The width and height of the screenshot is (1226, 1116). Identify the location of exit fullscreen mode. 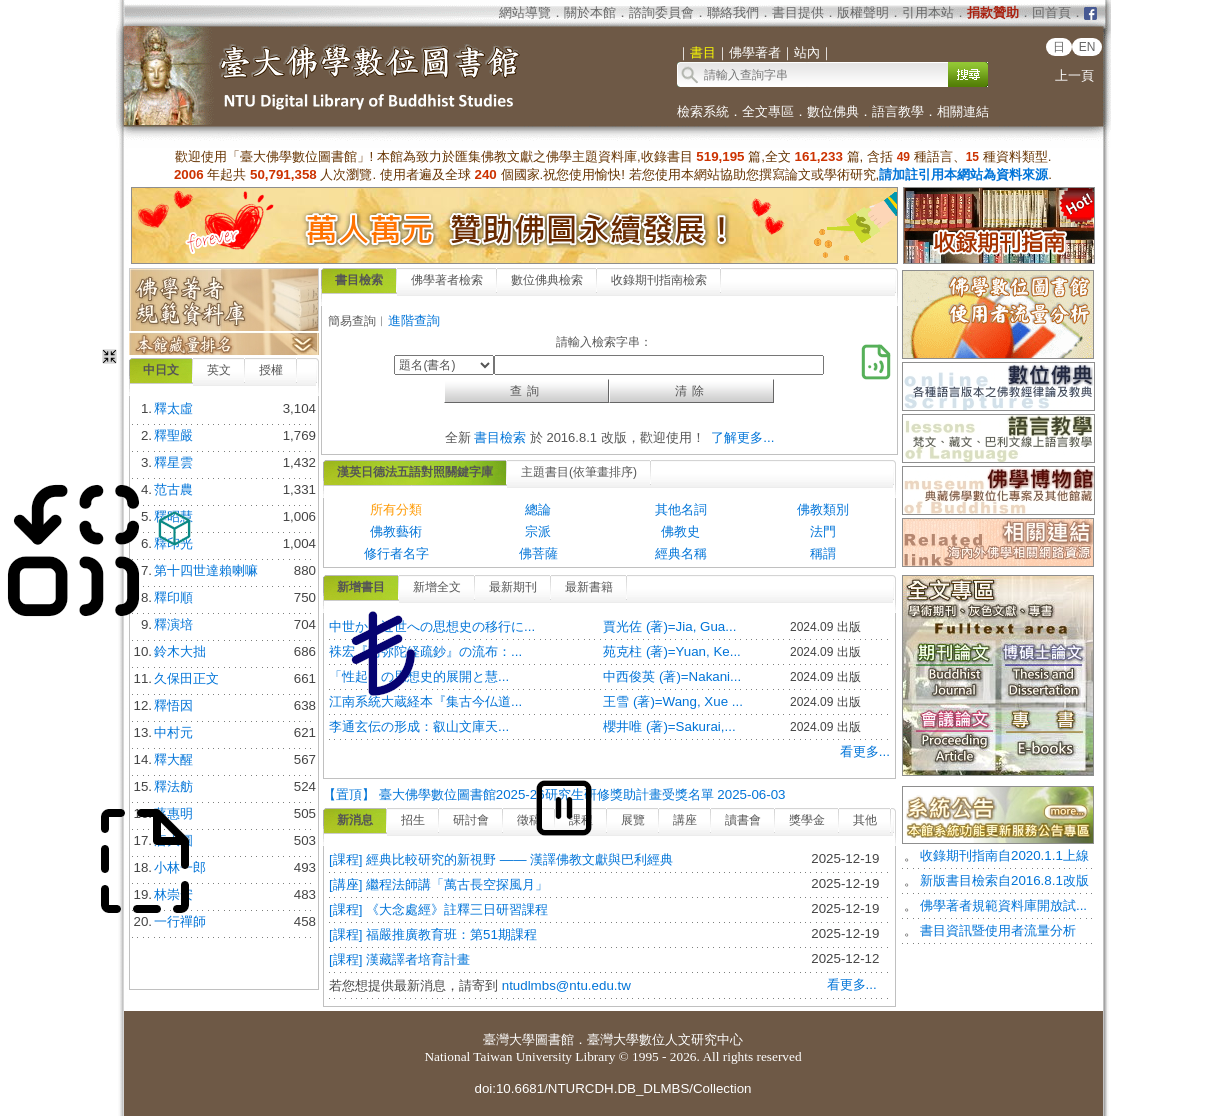
(109, 356).